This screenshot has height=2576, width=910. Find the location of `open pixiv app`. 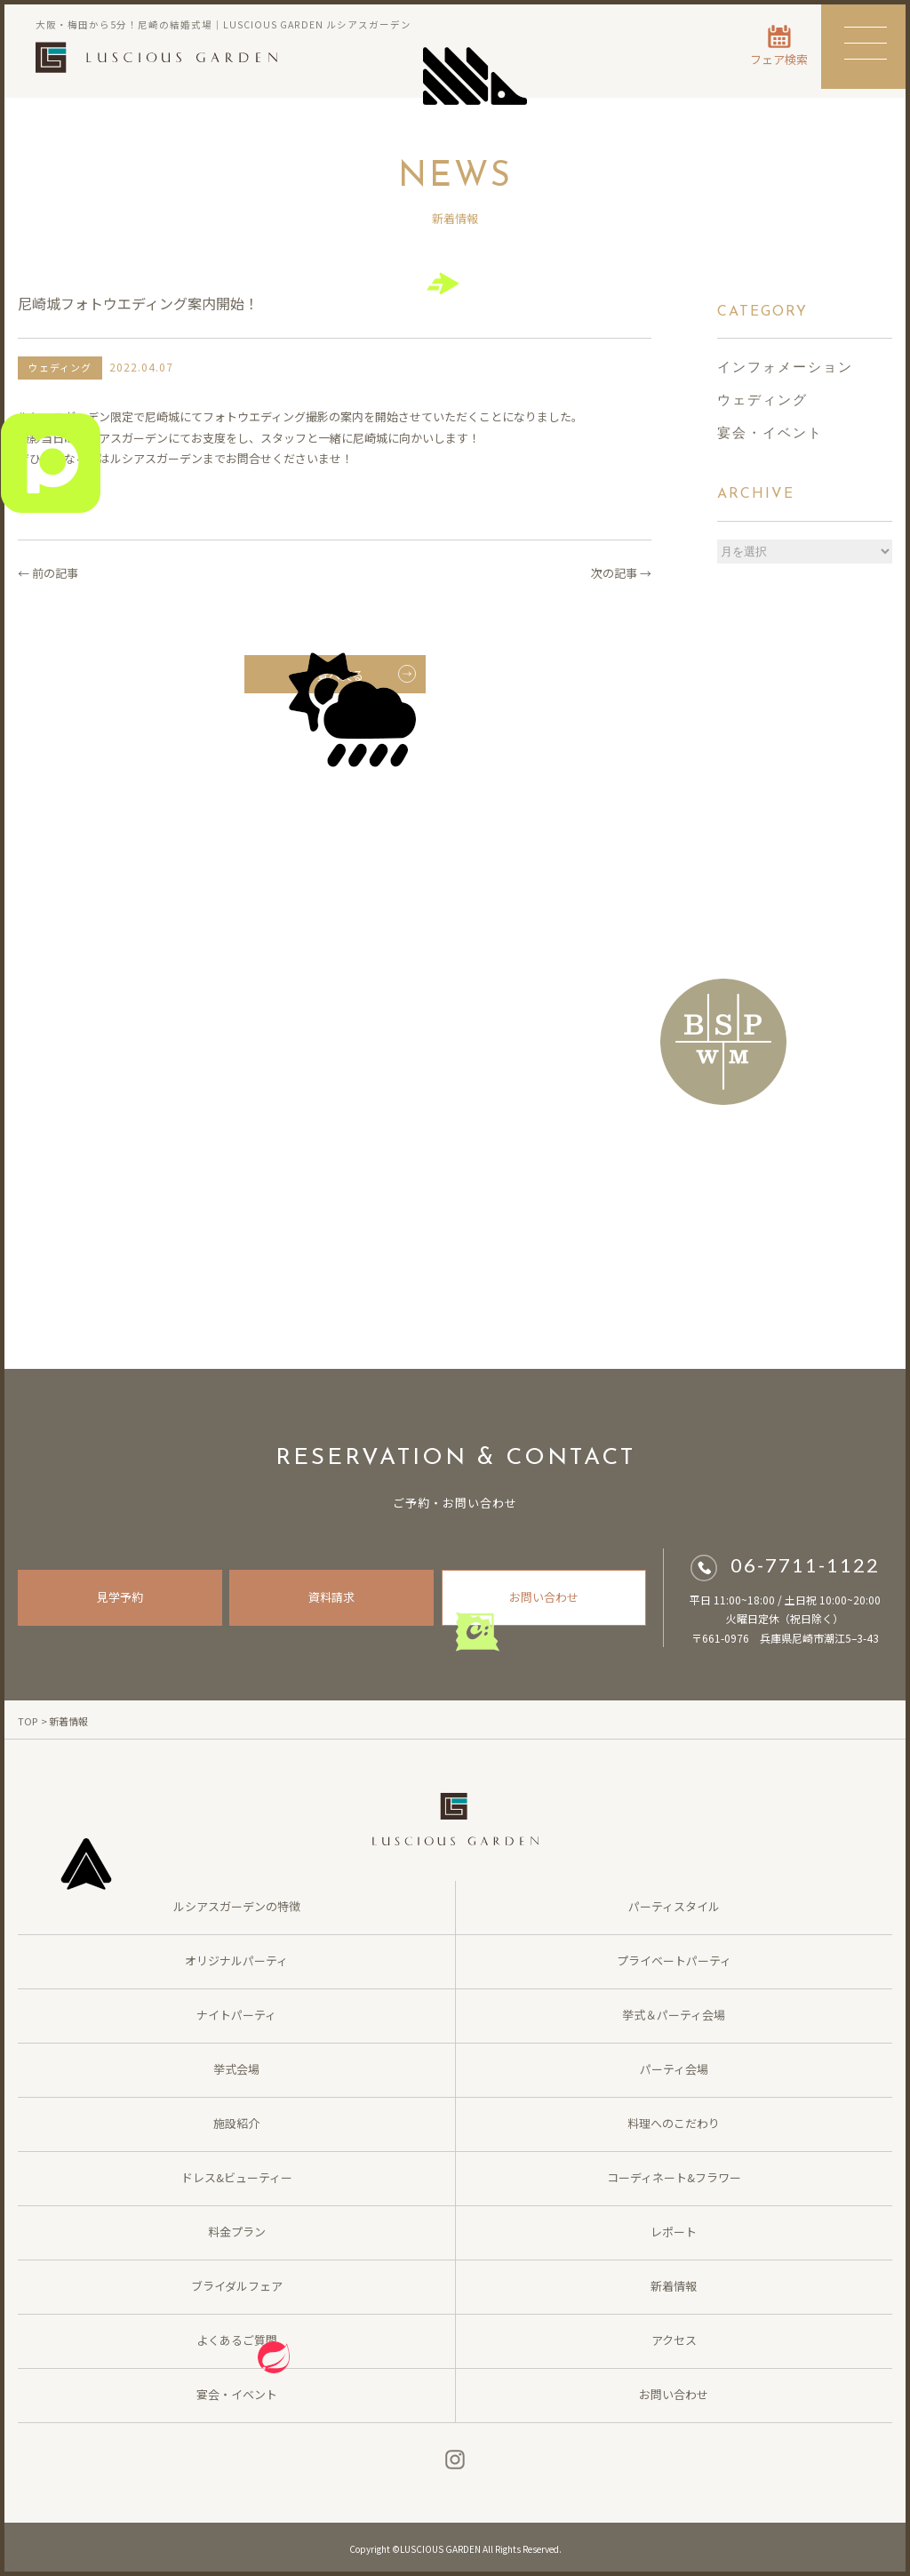

open pixiv app is located at coordinates (51, 463).